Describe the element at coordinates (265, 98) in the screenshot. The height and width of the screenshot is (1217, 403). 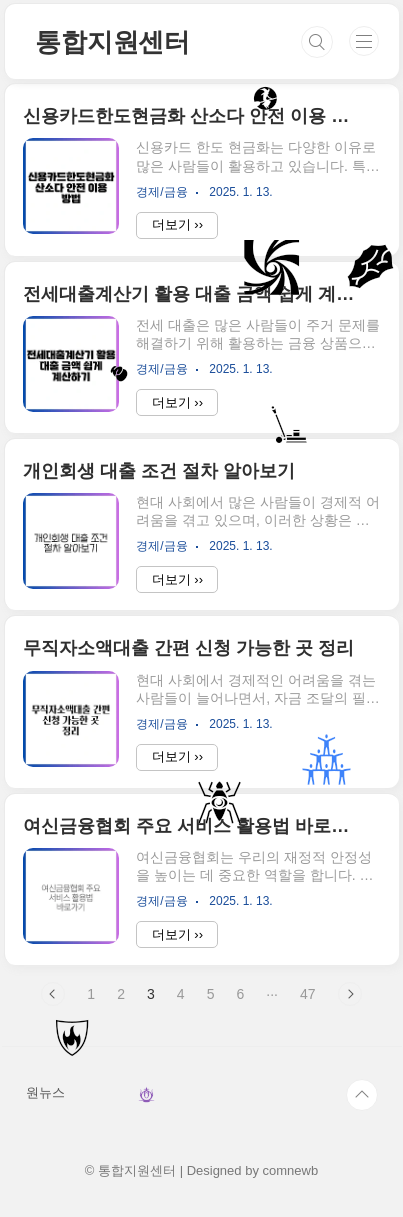
I see `witch character or Halloween-themed game element` at that location.